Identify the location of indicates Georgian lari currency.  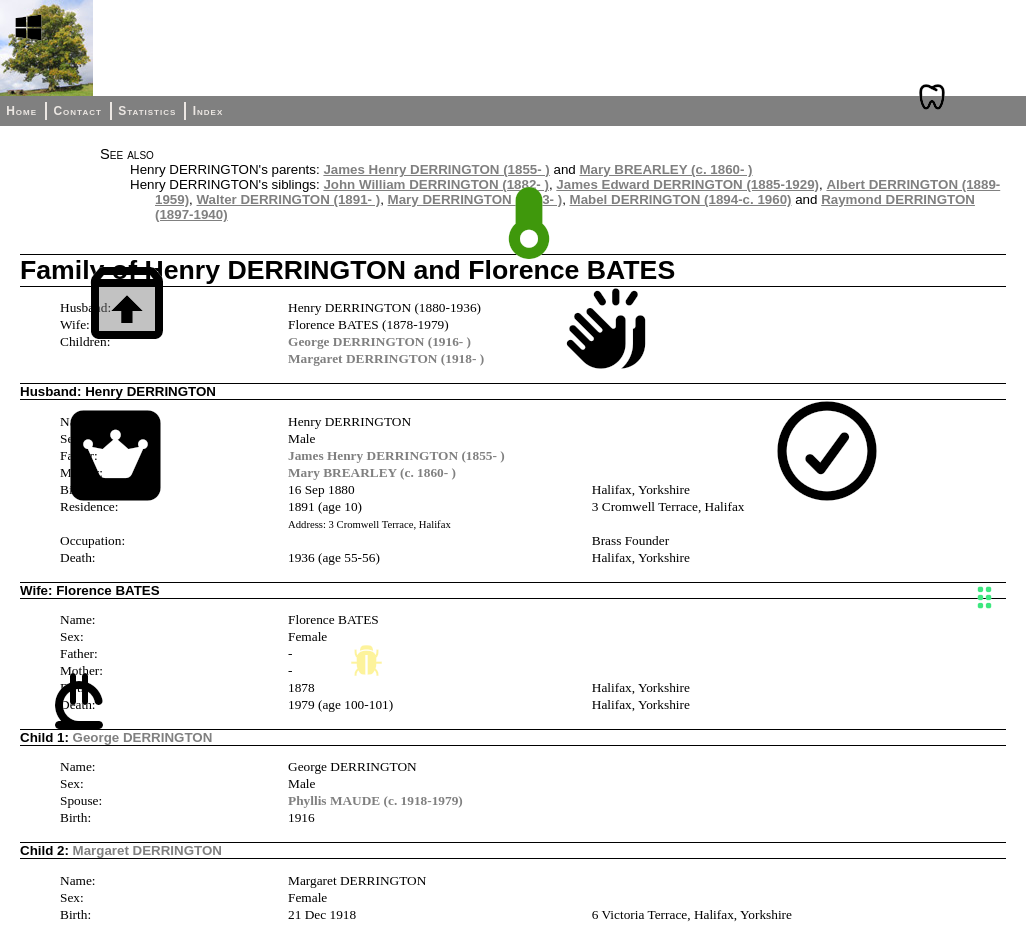
(79, 705).